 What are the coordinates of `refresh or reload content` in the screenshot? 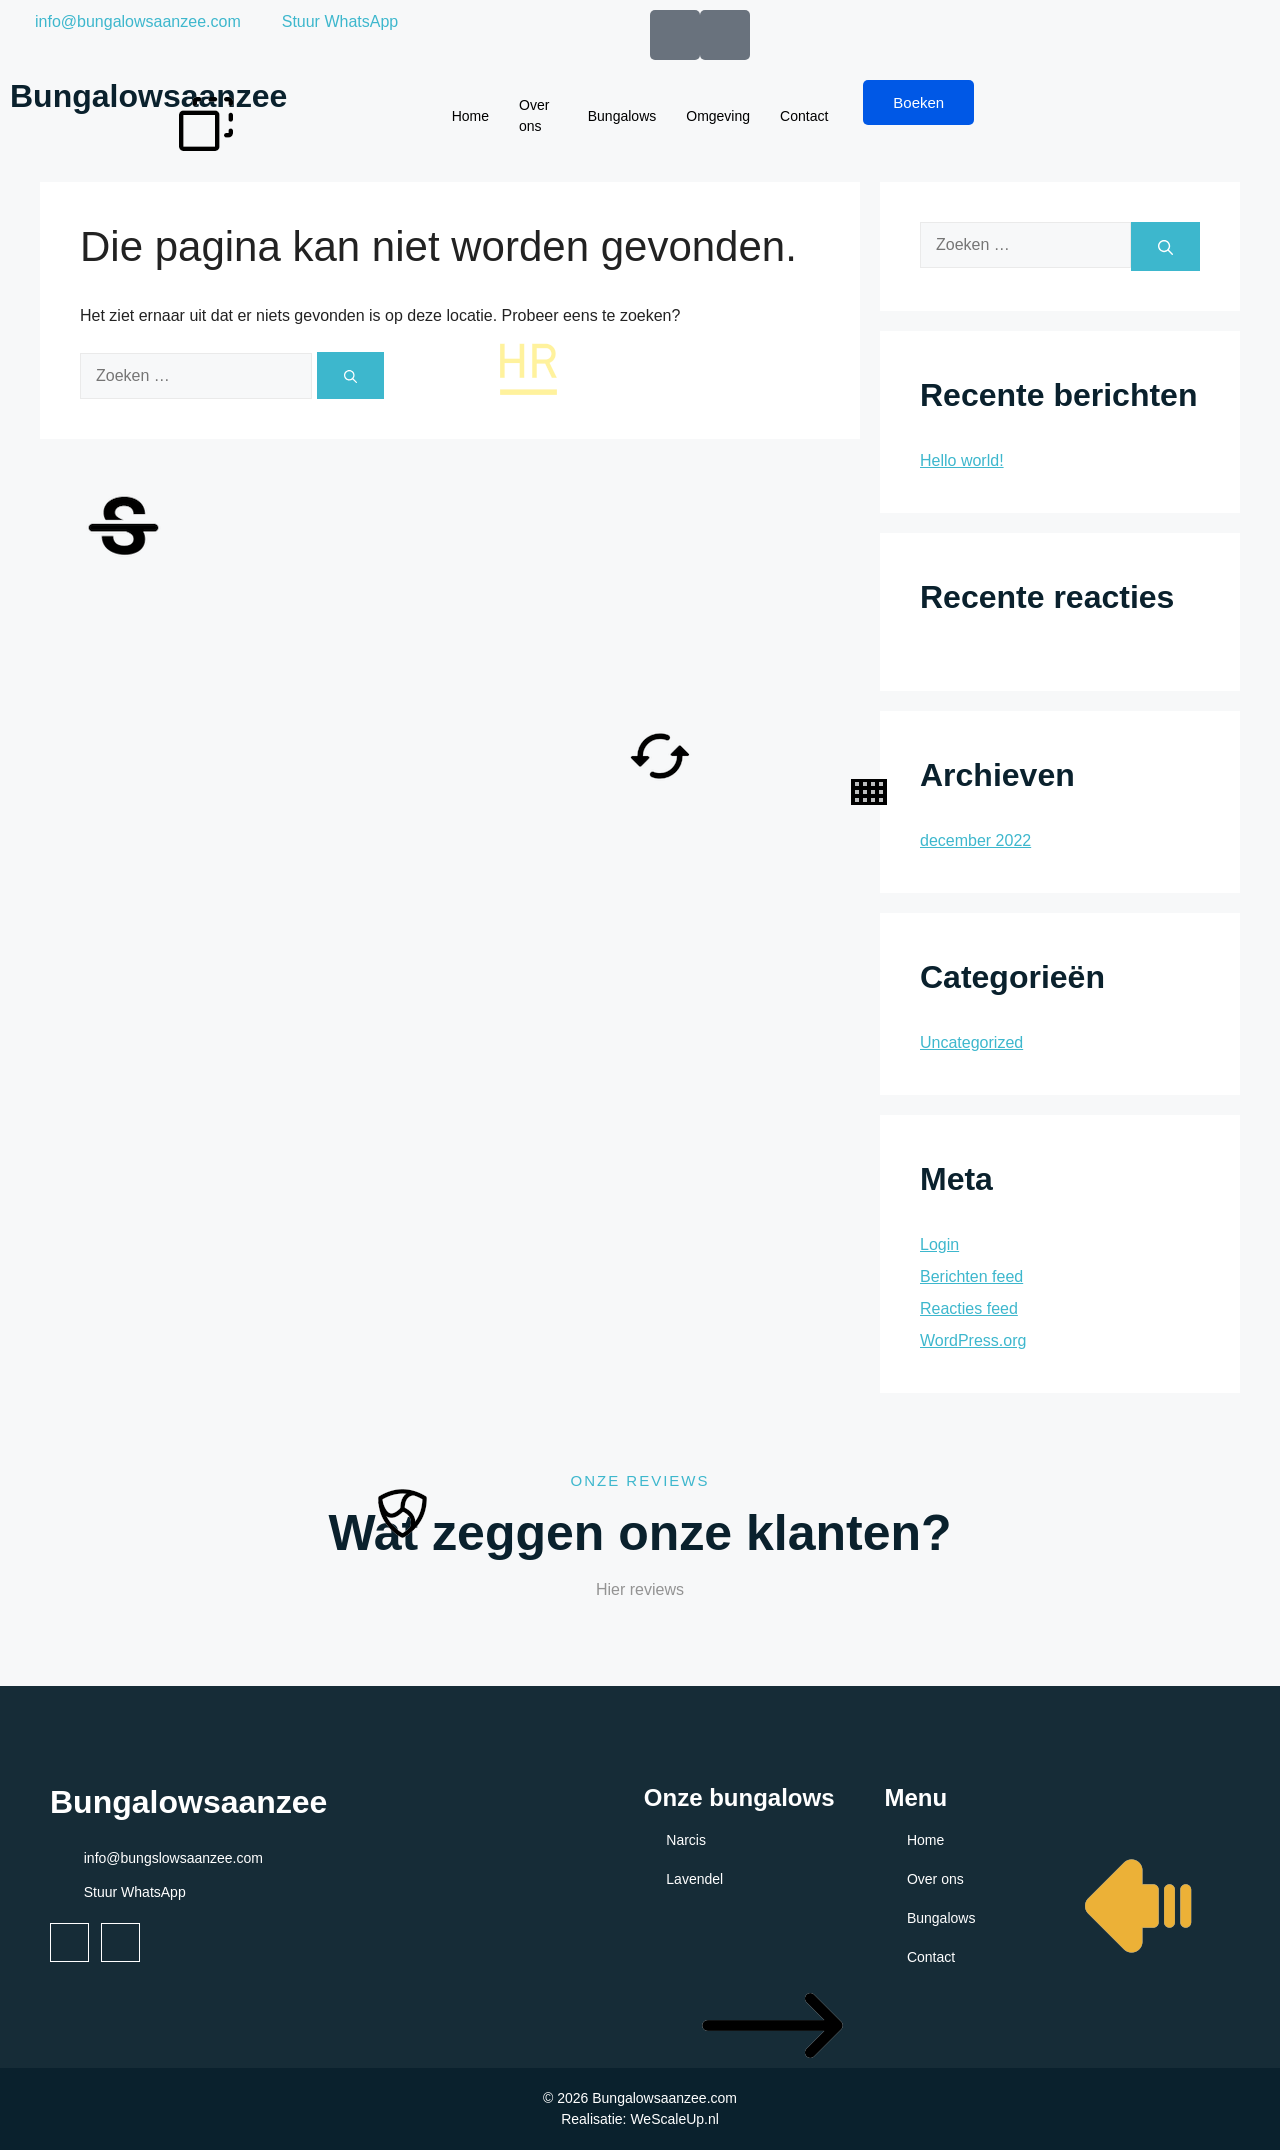 It's located at (660, 756).